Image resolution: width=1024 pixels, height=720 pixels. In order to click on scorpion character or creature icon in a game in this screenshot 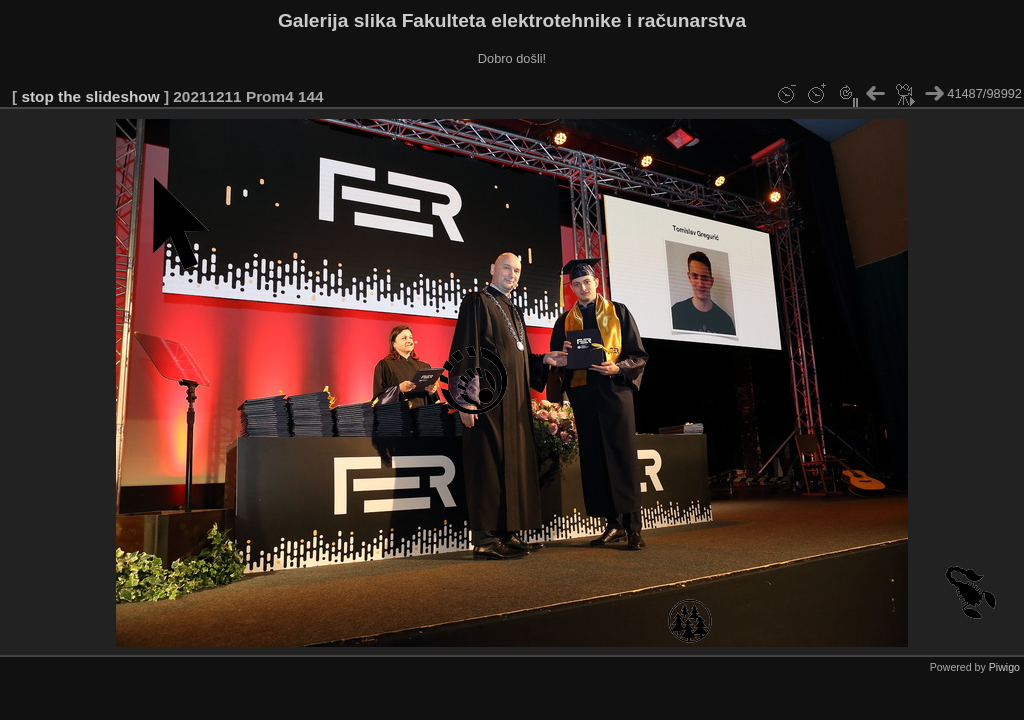, I will do `click(971, 592)`.